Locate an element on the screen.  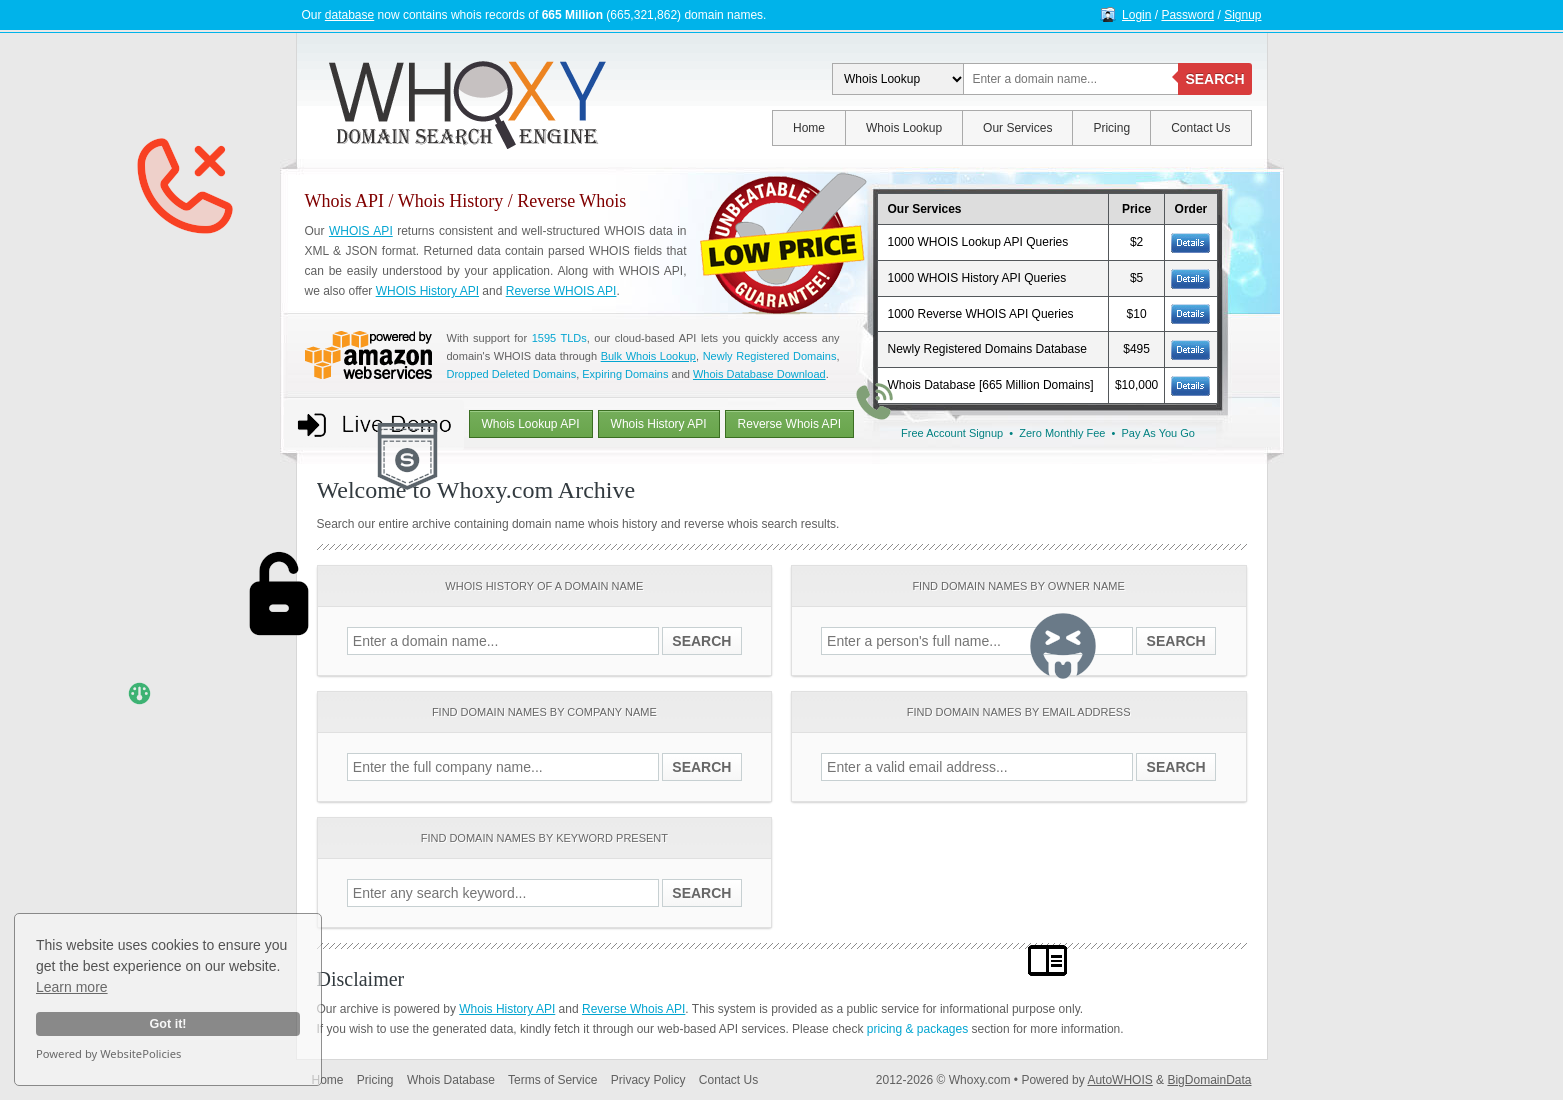
shirtsinbulk brand logo is located at coordinates (407, 456).